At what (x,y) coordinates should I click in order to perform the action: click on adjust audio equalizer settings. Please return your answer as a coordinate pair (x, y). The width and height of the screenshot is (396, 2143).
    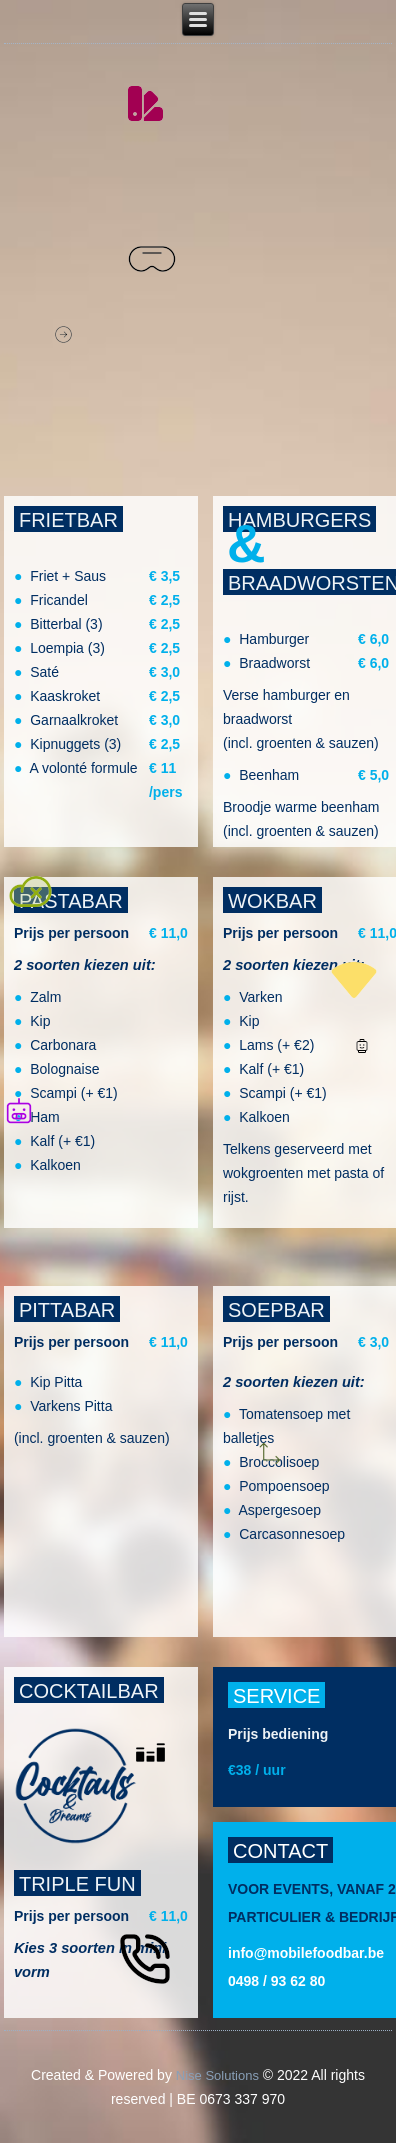
    Looking at the image, I should click on (150, 1752).